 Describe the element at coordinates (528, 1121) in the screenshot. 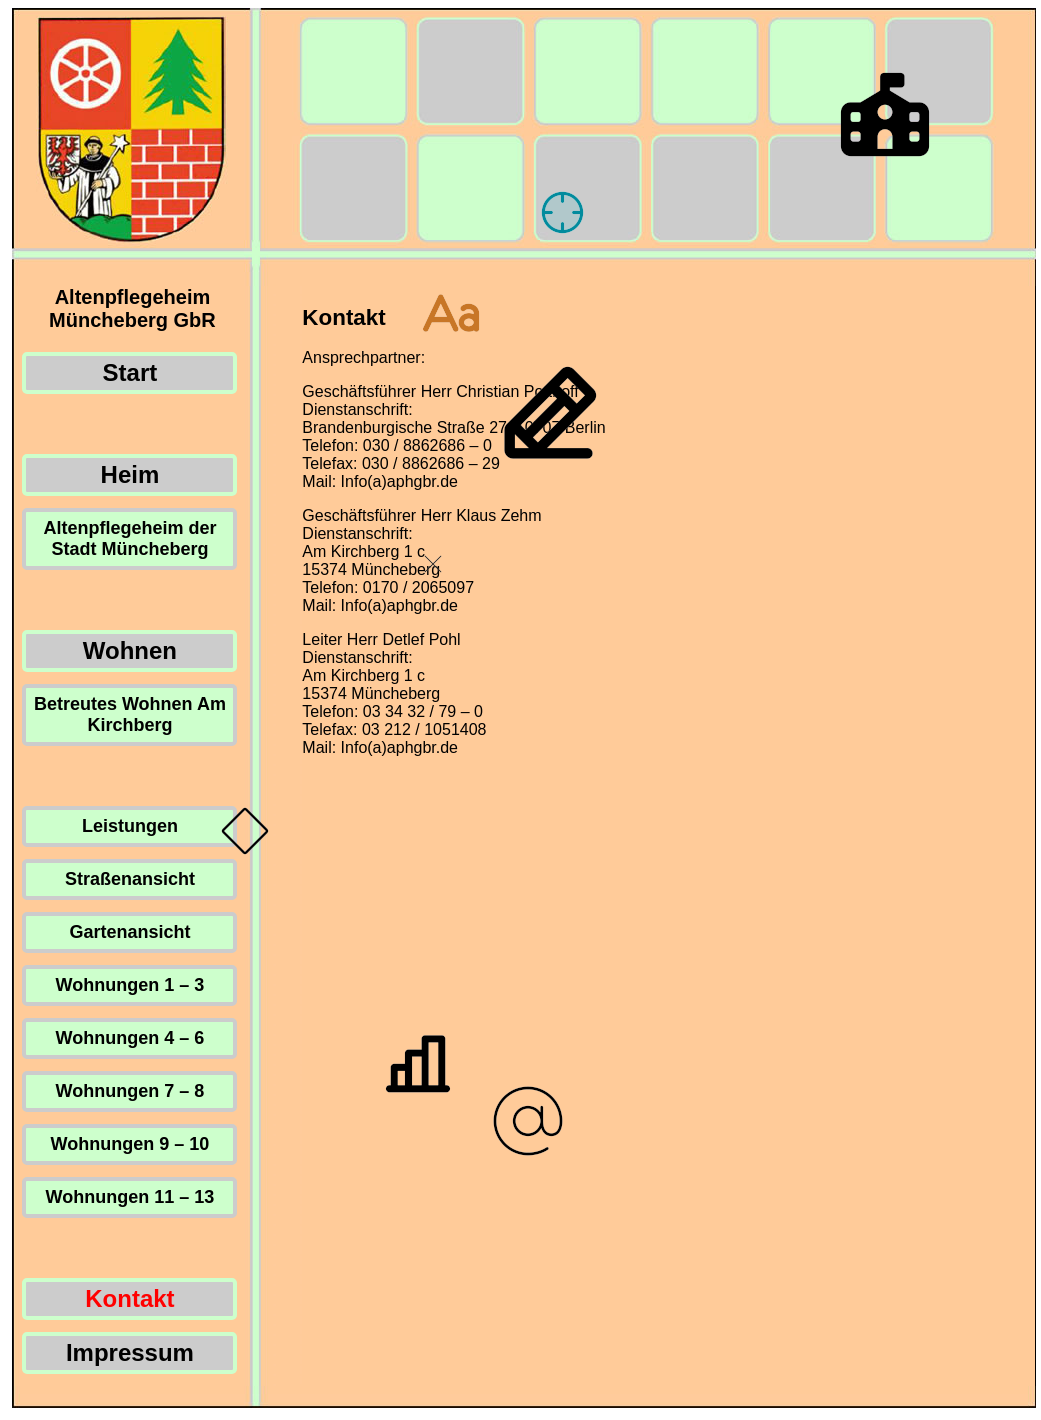

I see `mention a user in a post or comment` at that location.